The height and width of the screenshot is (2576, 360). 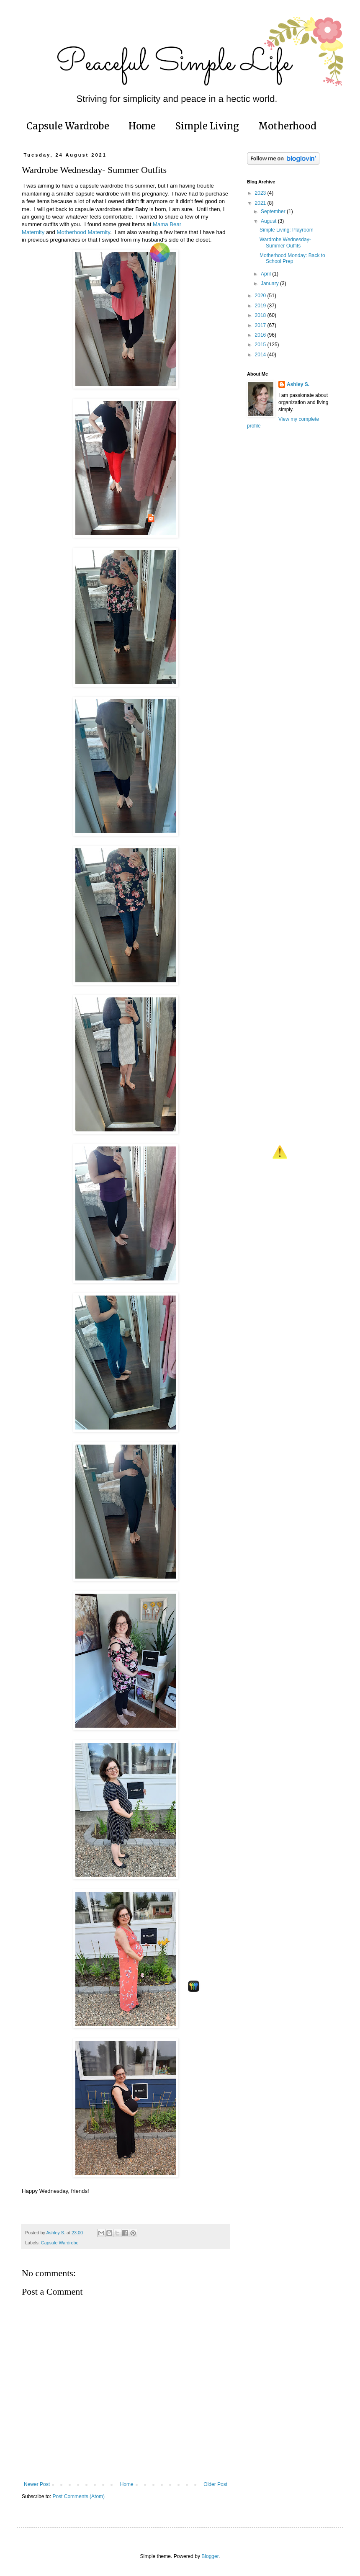 What do you see at coordinates (160, 252) in the screenshot?
I see `open color preferences or theme settings` at bounding box center [160, 252].